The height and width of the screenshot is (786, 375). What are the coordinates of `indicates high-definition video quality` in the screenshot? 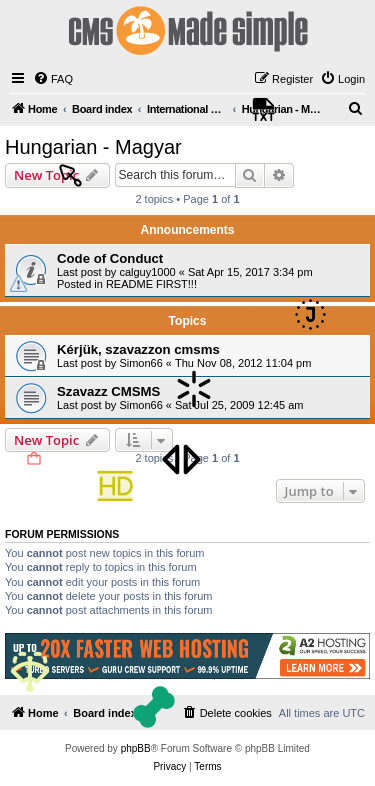 It's located at (115, 486).